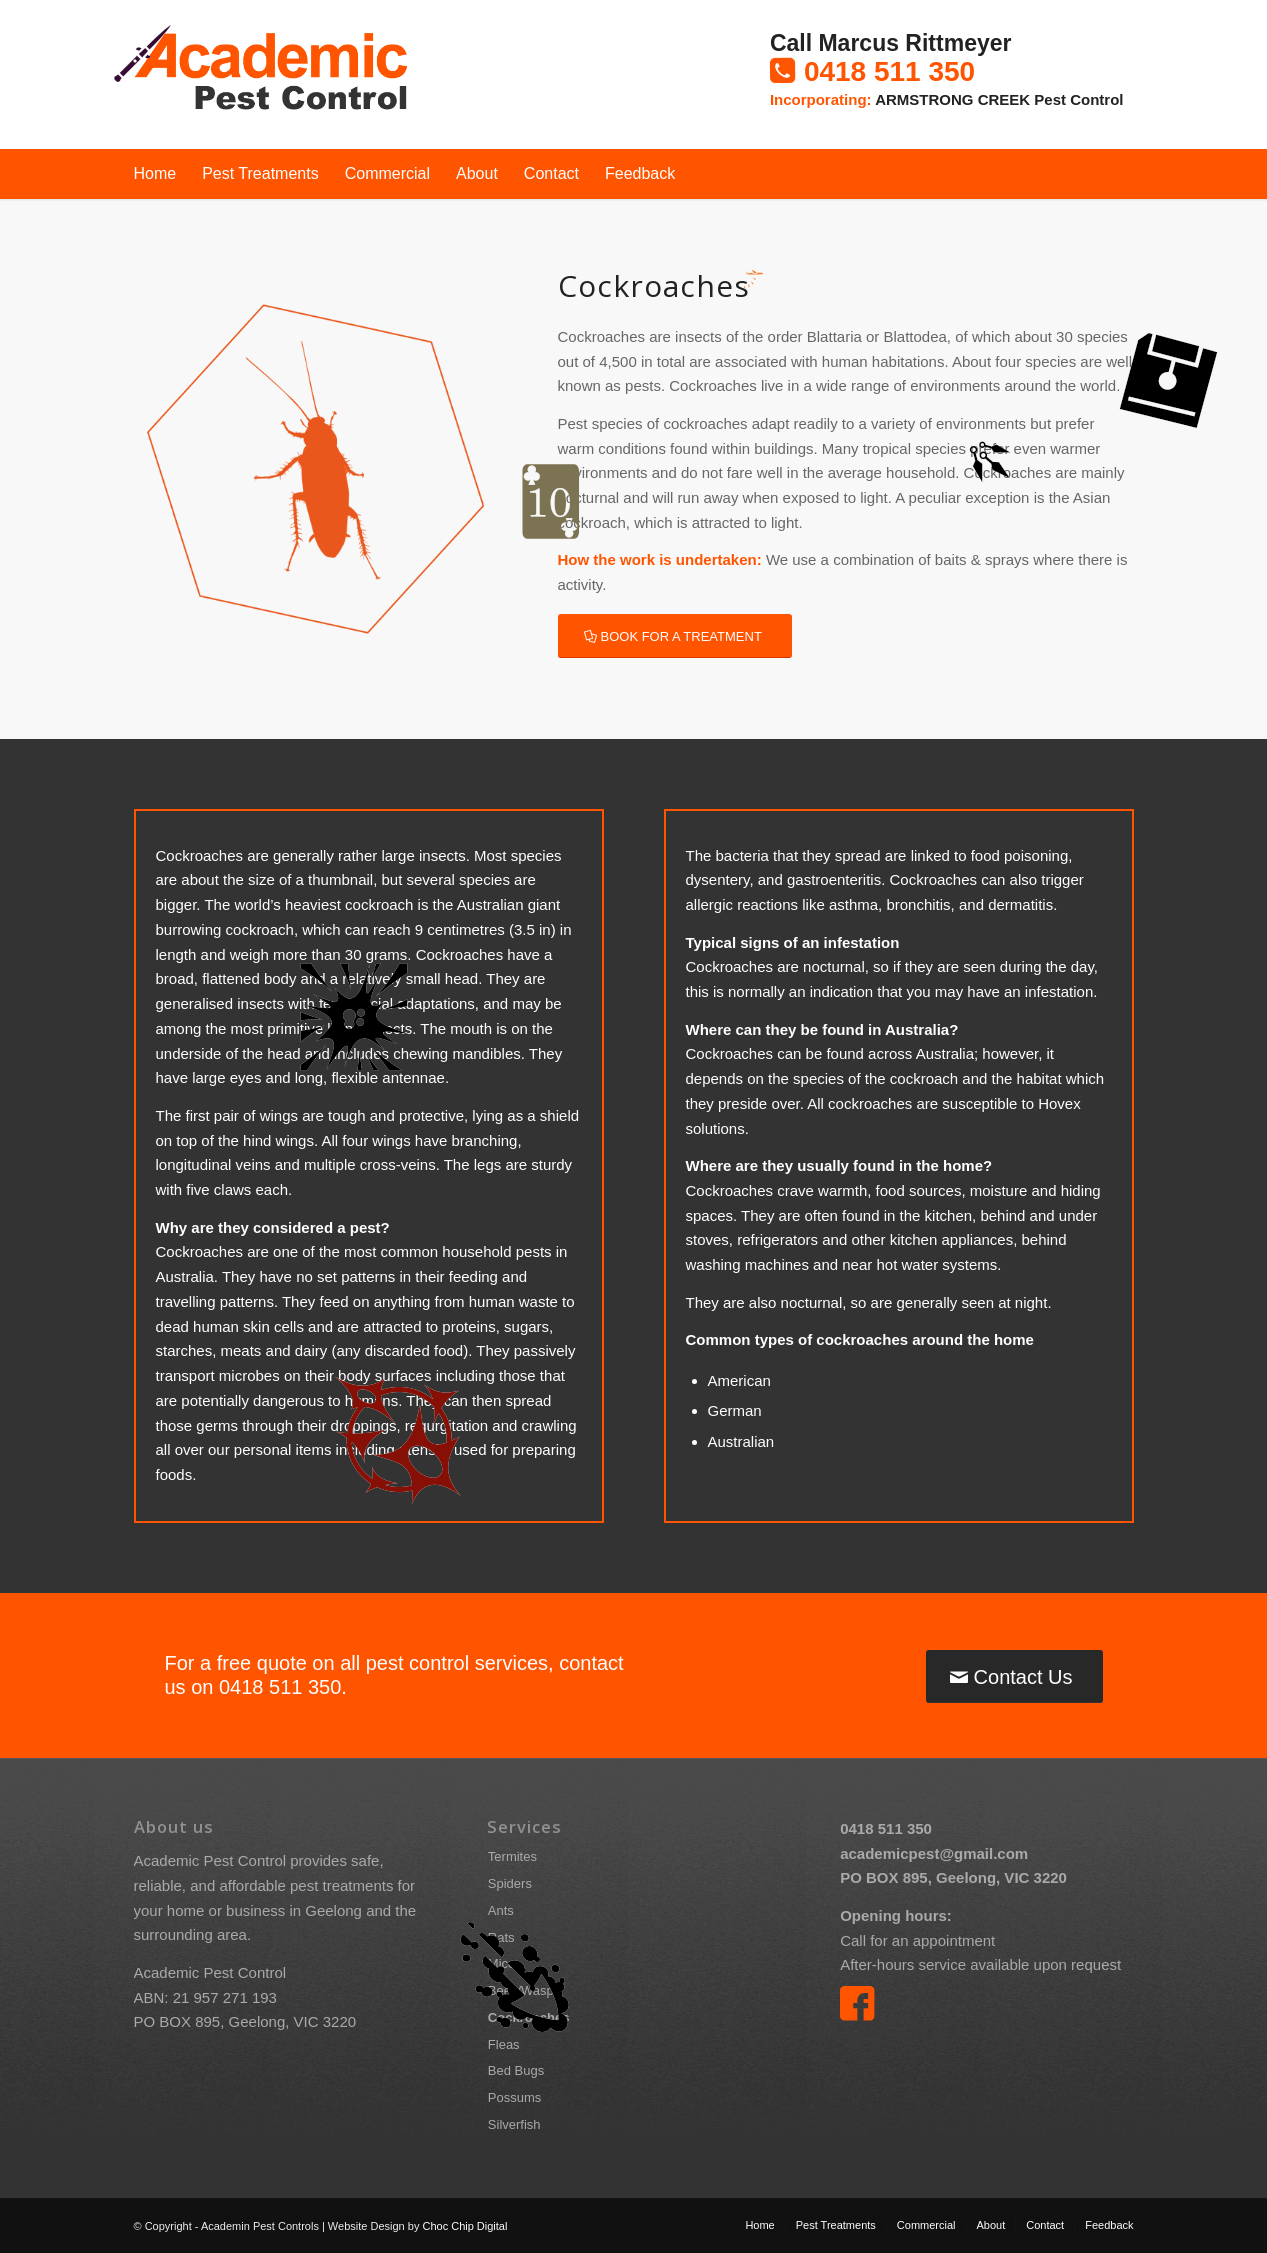  I want to click on save your current progress, so click(1168, 380).